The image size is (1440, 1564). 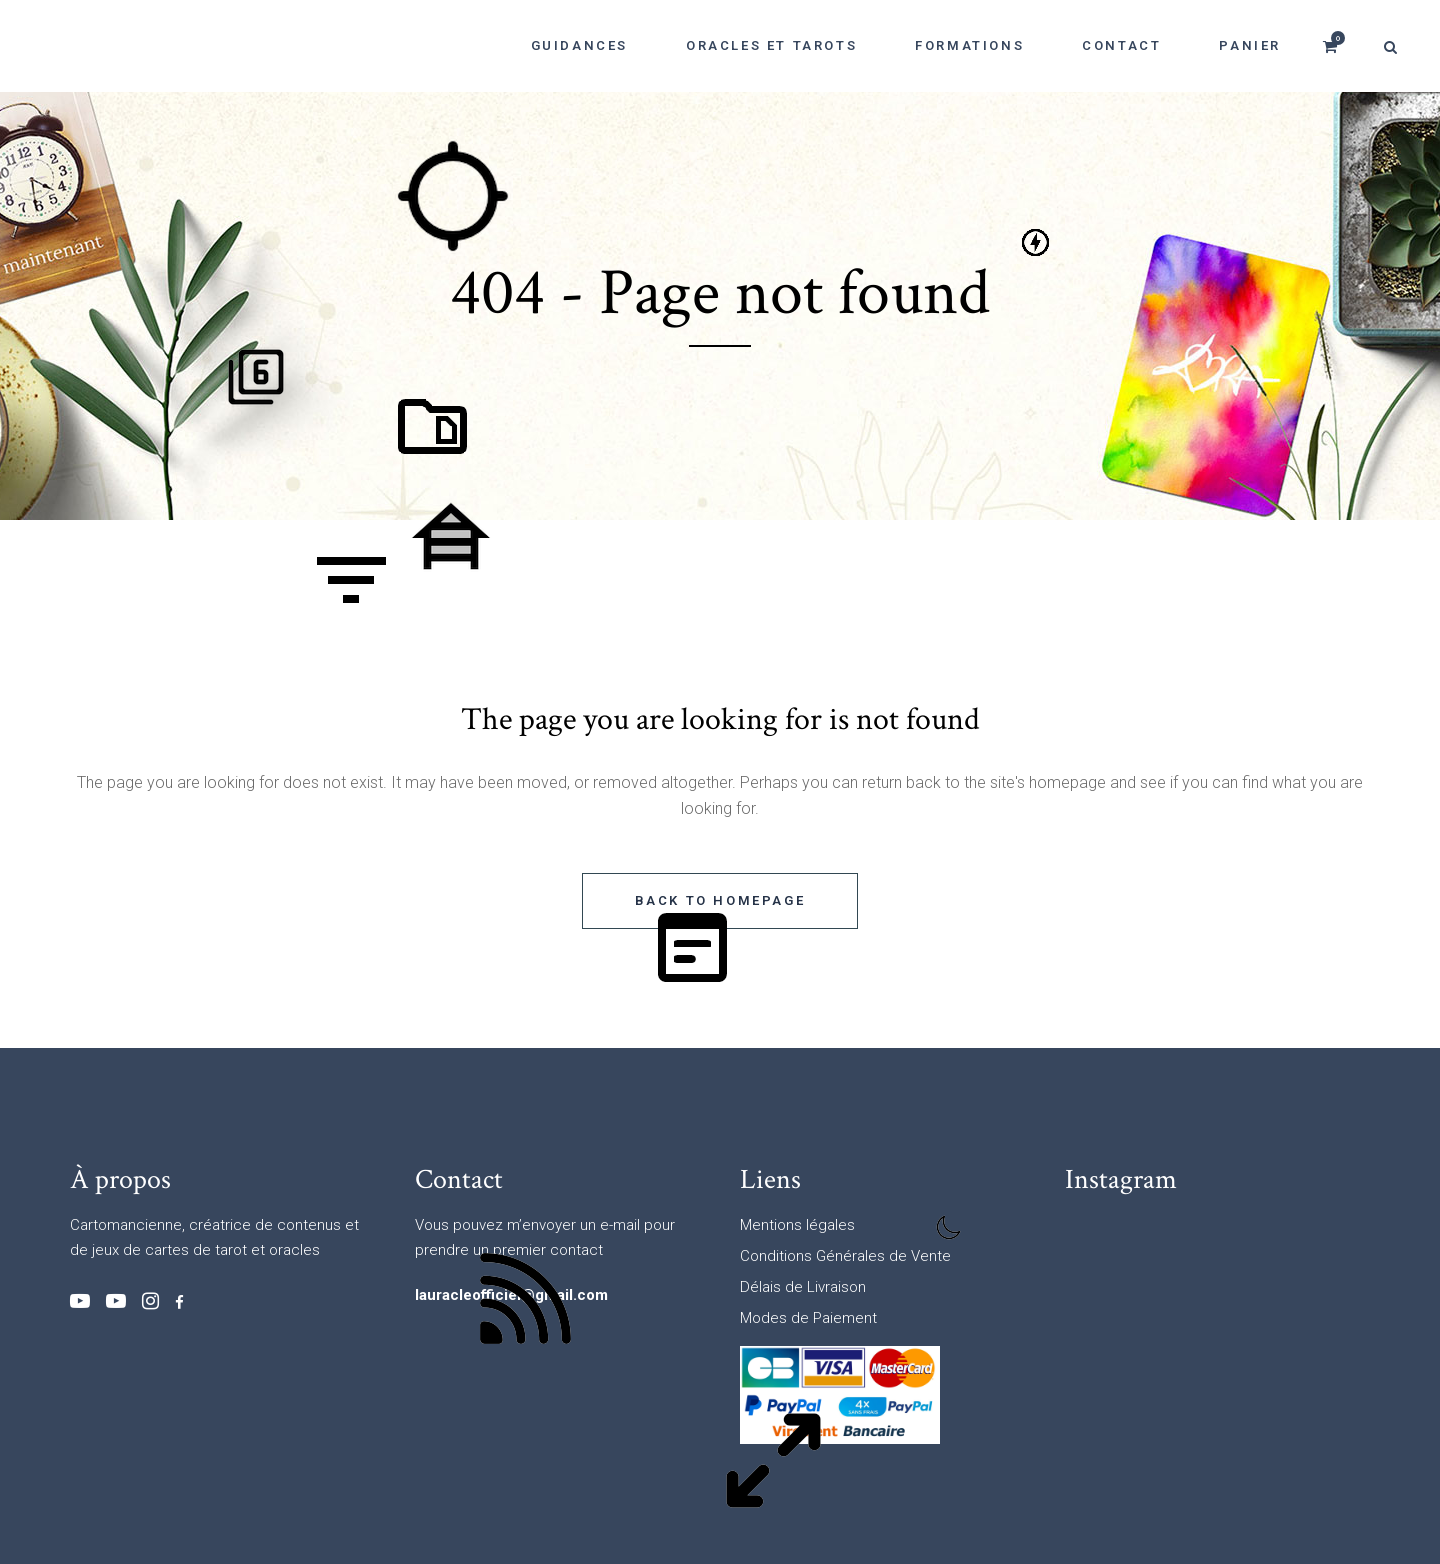 I want to click on check connection latency or network status, so click(x=525, y=1298).